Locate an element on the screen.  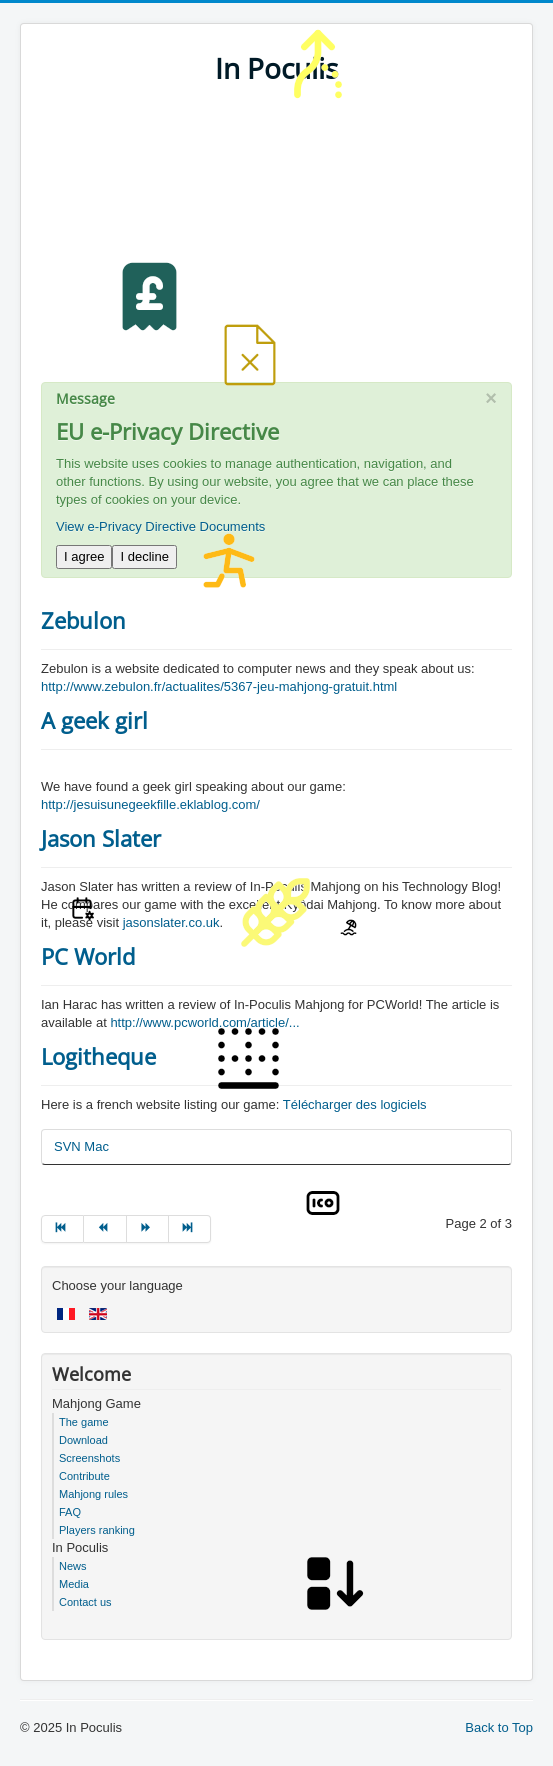
indicates grain or wheat-based ingredients is located at coordinates (275, 912).